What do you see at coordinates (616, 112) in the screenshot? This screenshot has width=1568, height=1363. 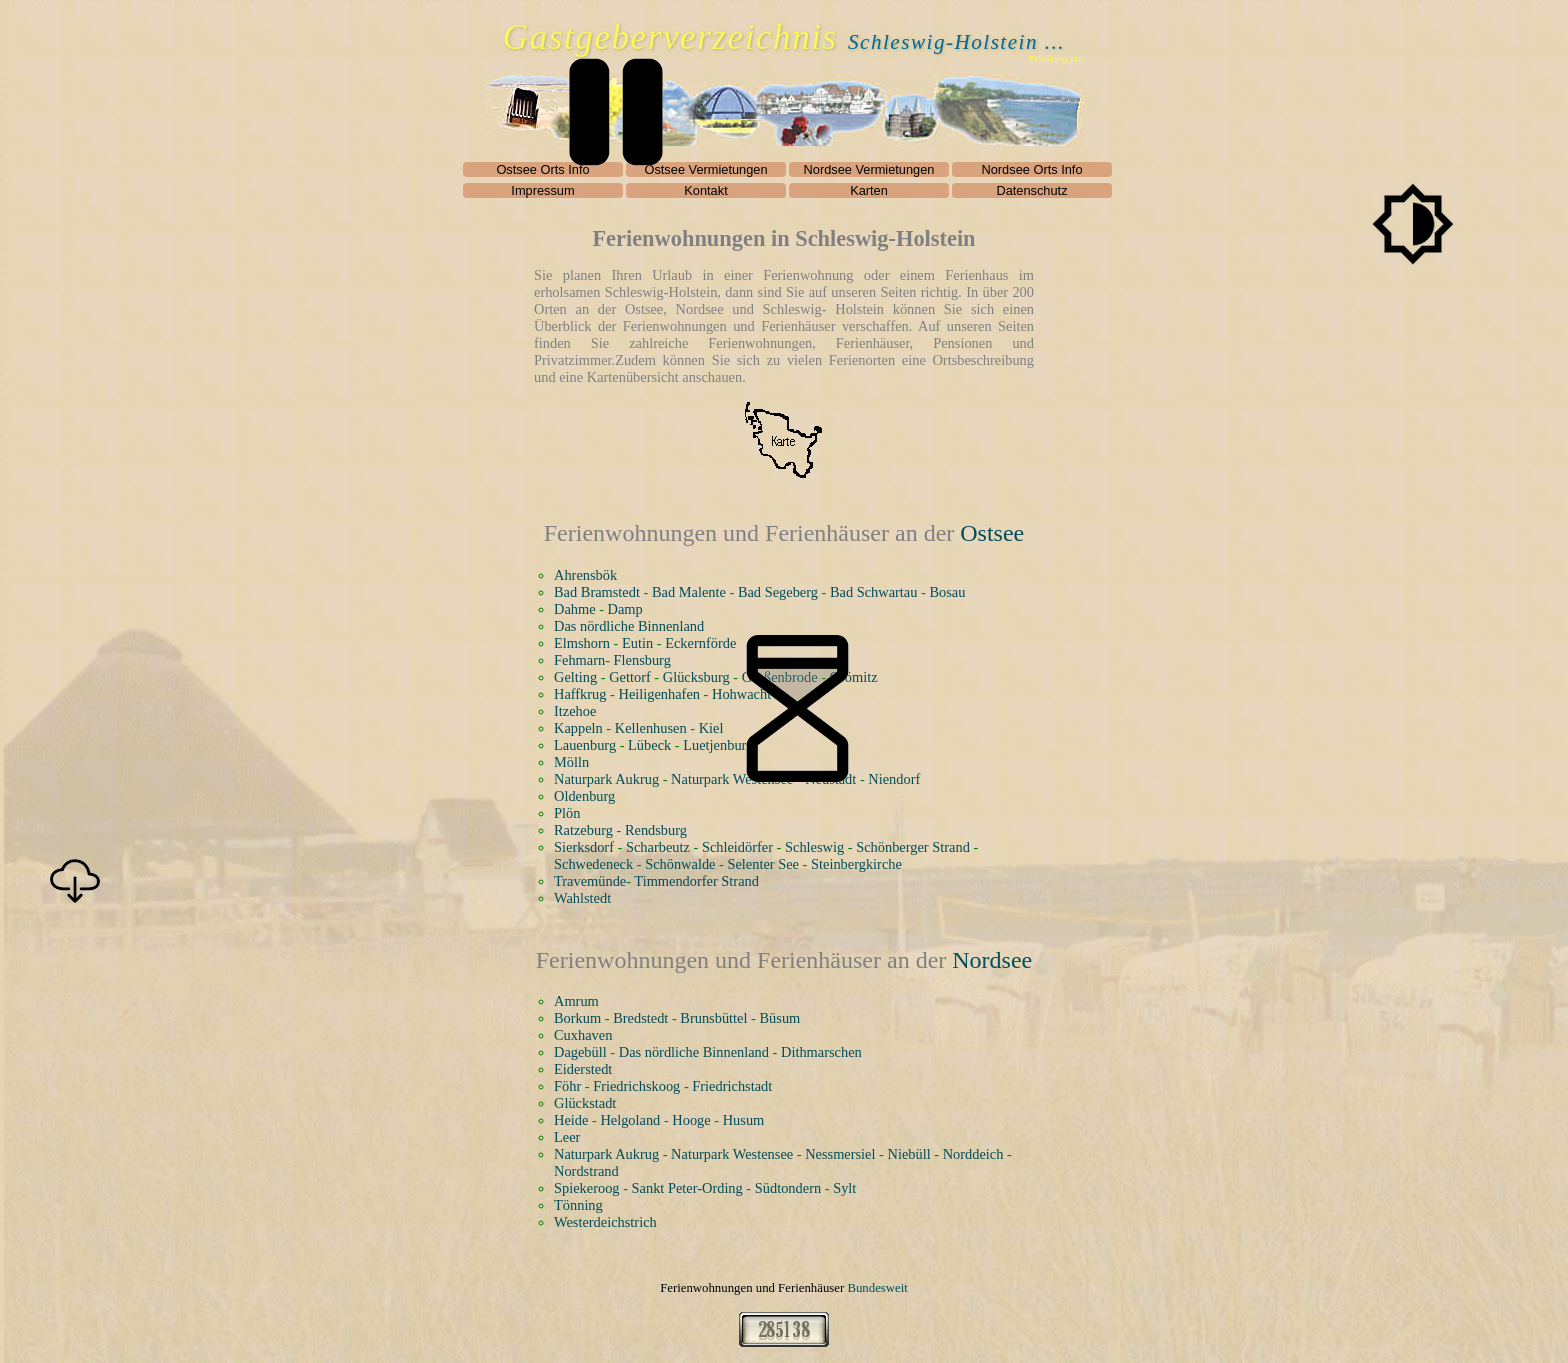 I see `pause media playback` at bounding box center [616, 112].